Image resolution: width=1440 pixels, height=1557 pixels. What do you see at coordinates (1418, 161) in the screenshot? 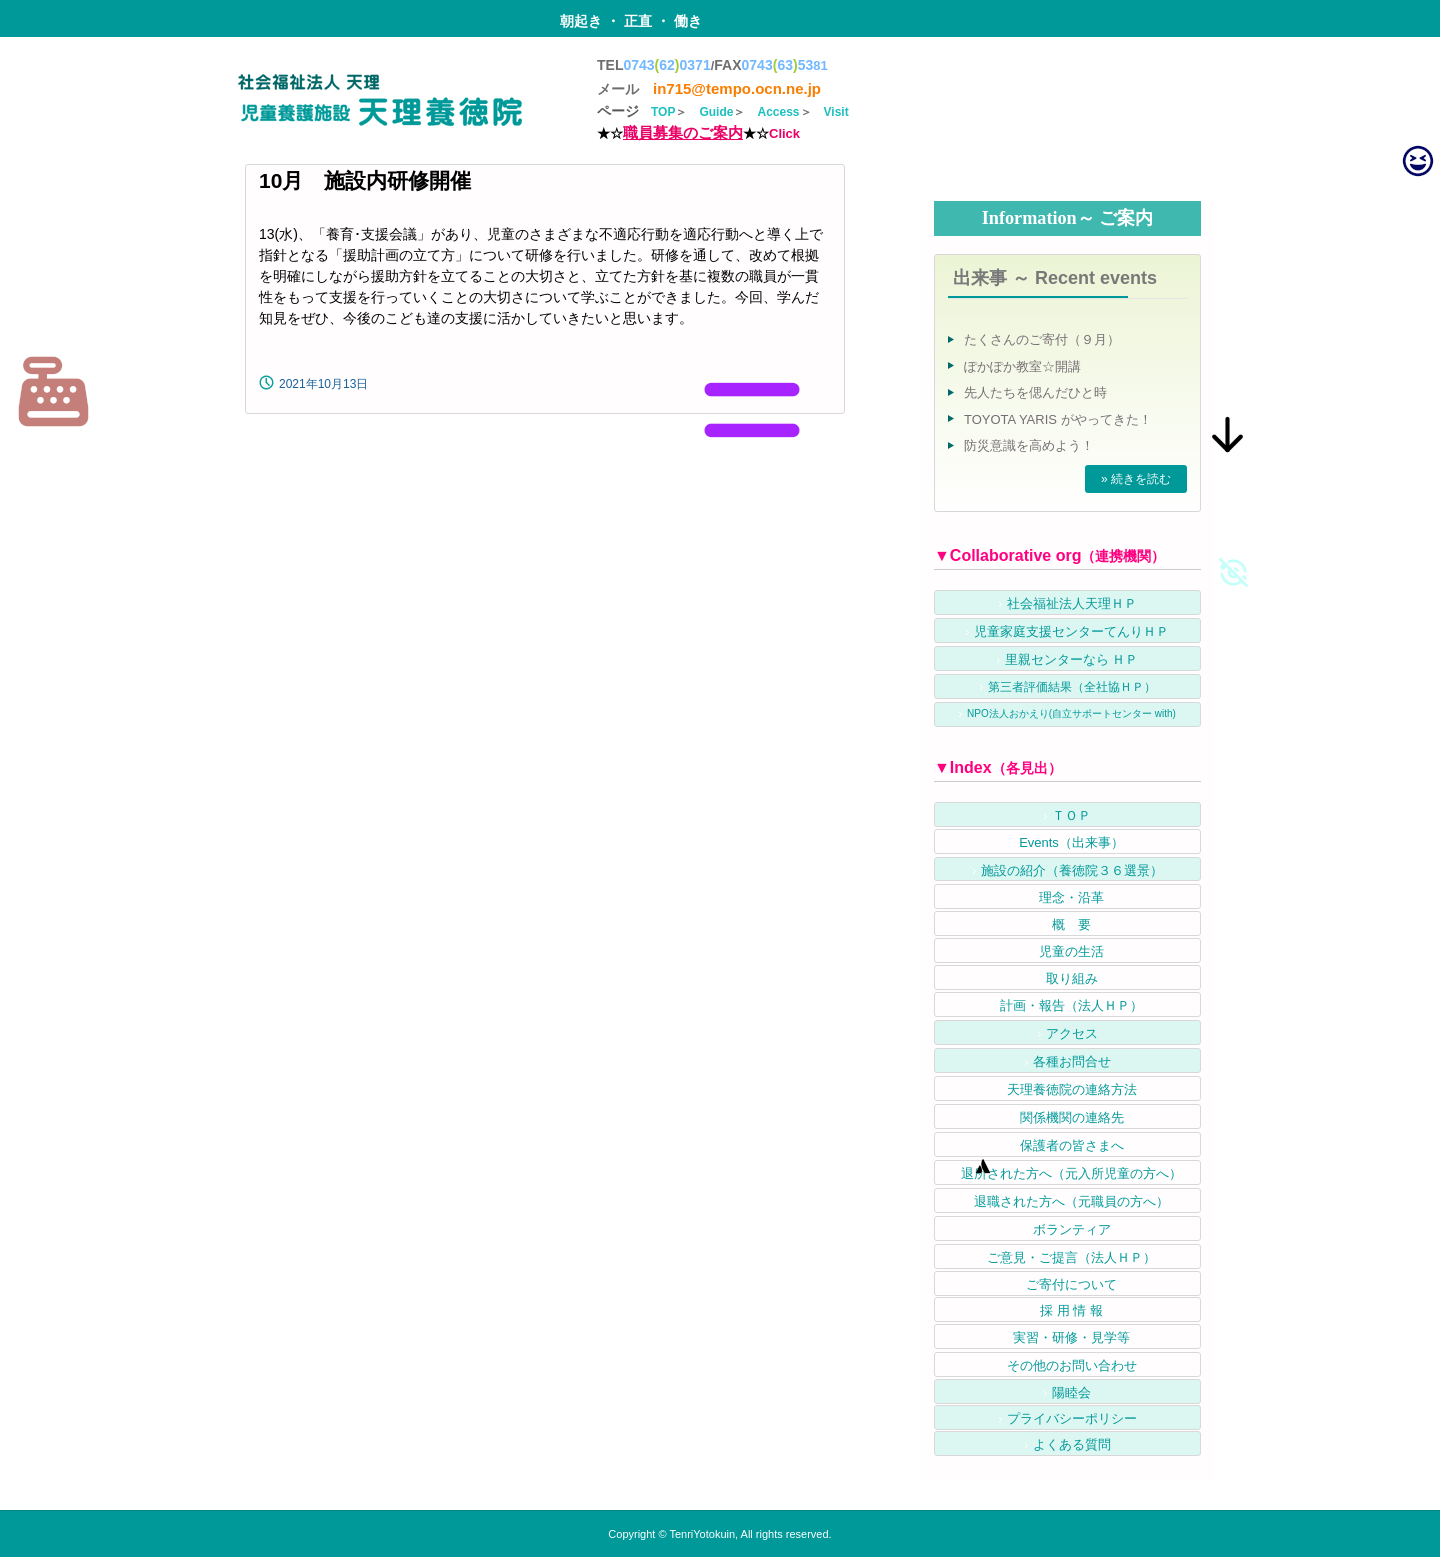
I see `react with a laughing emoji` at bounding box center [1418, 161].